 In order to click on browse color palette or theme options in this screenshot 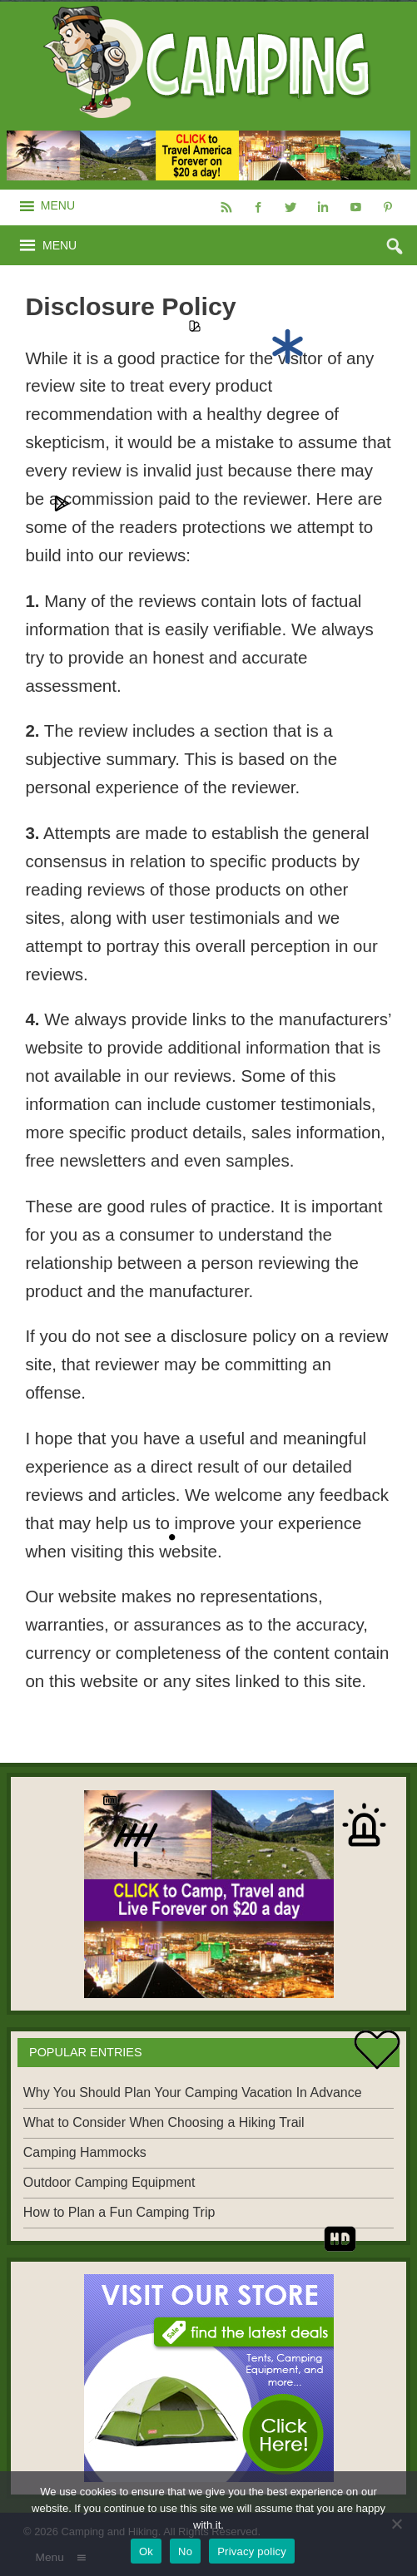, I will do `click(195, 326)`.